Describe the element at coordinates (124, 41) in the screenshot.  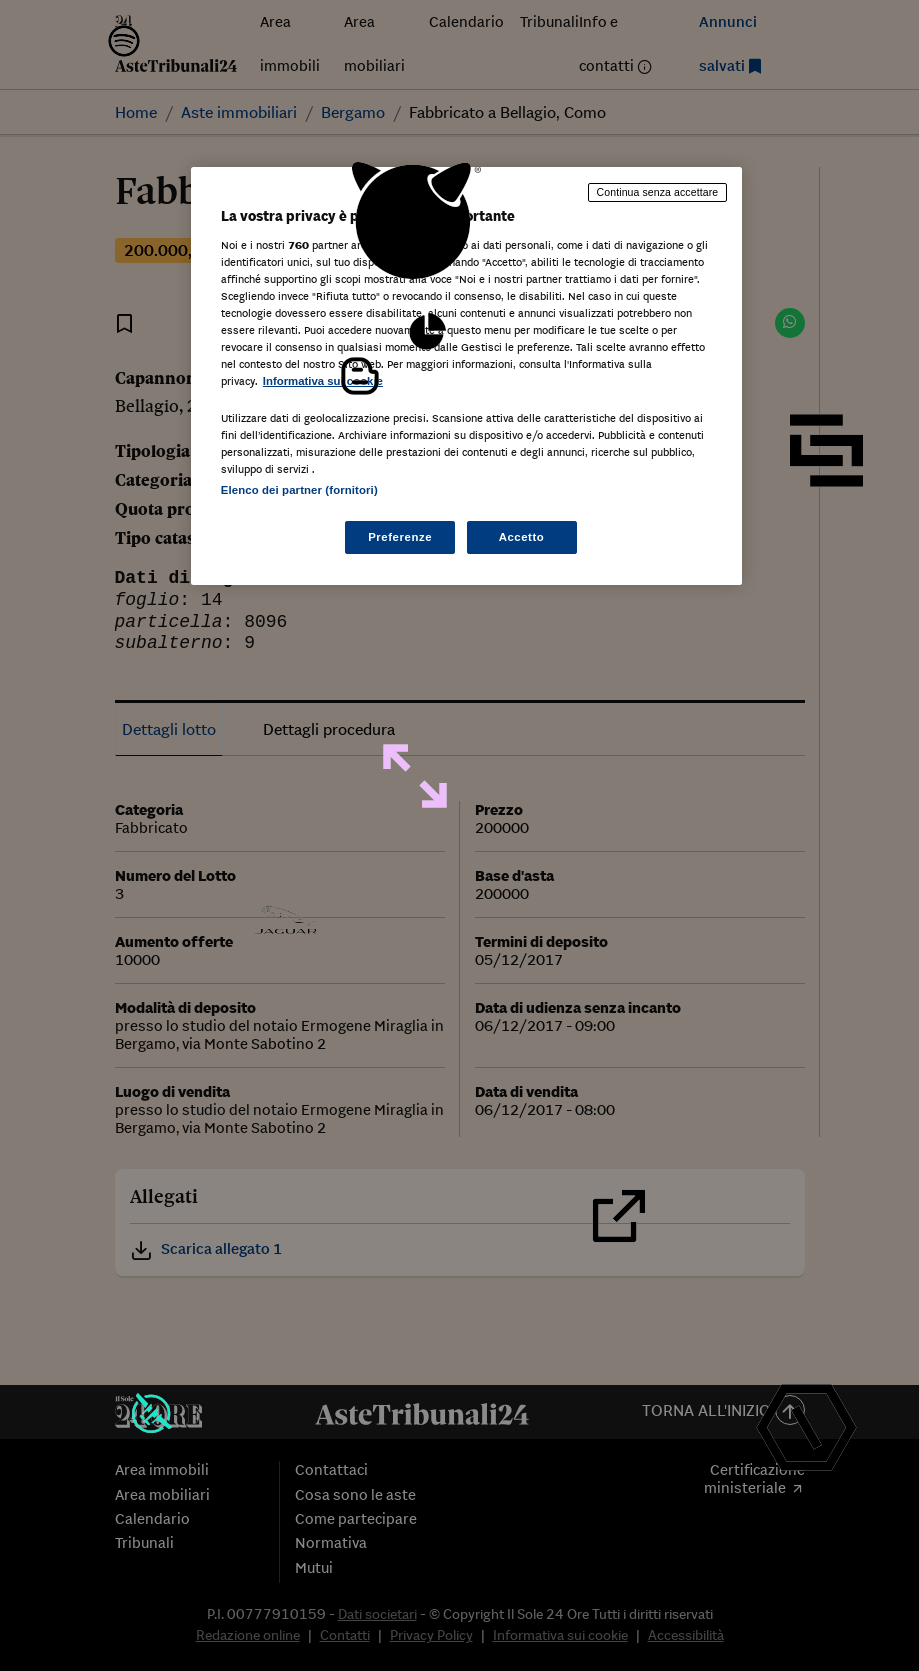
I see `open Spotify` at that location.